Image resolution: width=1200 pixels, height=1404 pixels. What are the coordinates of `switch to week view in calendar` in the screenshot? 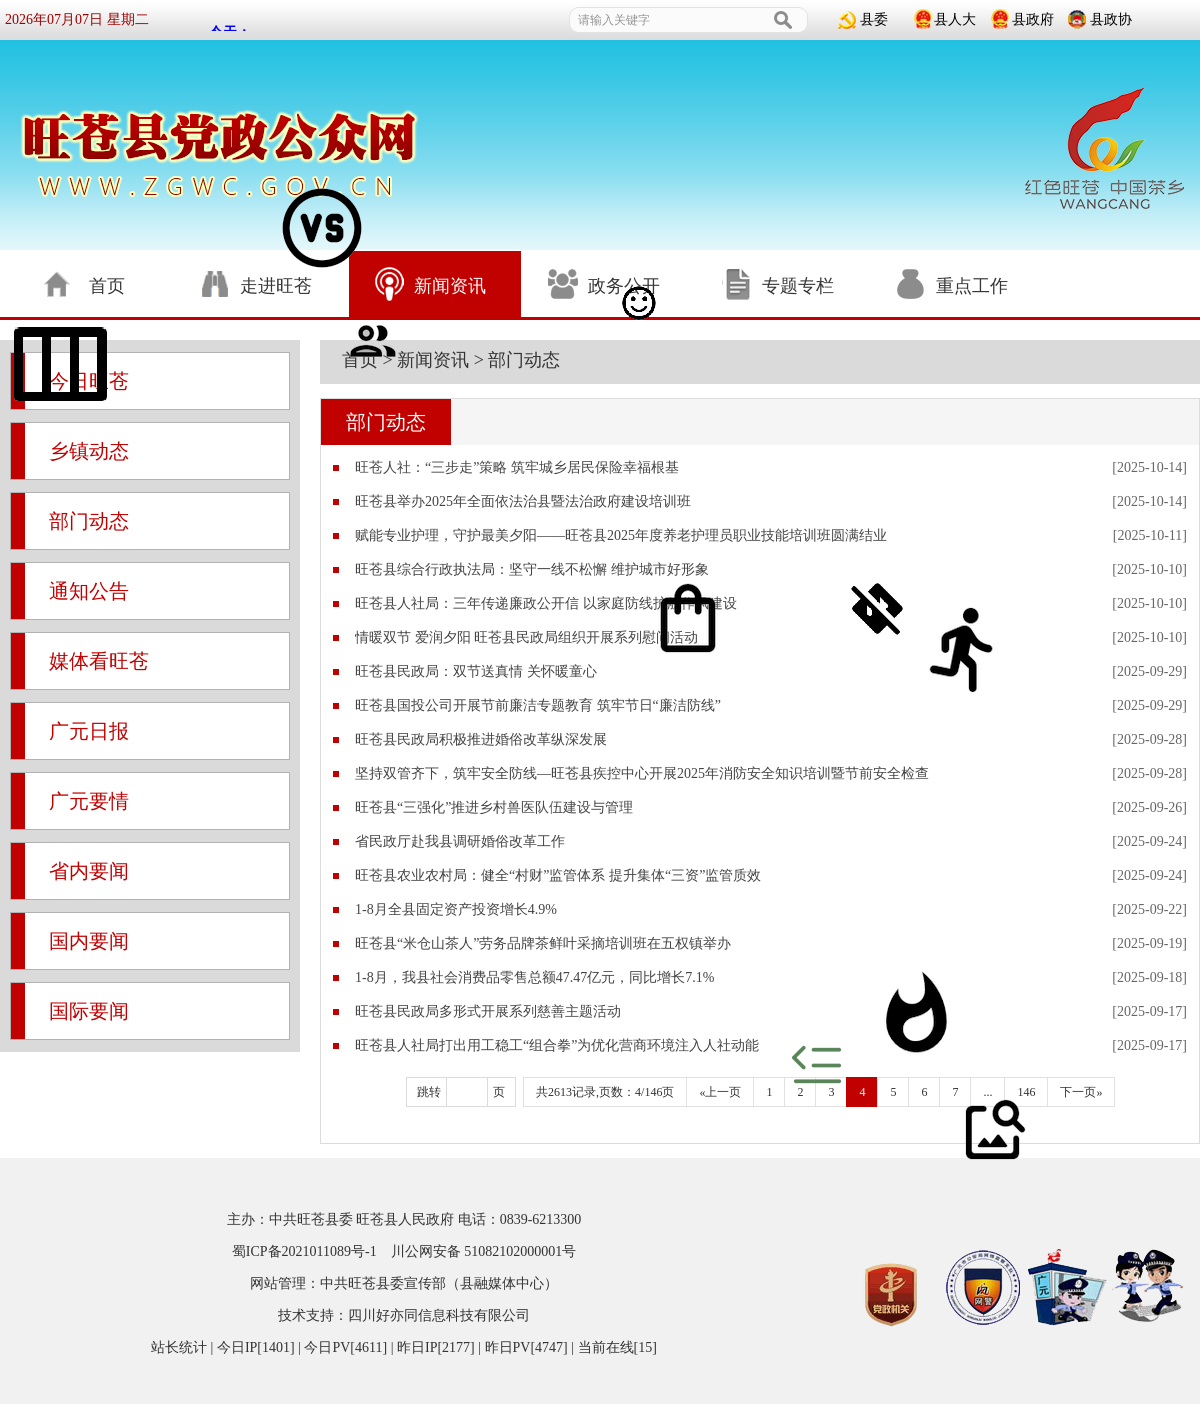 It's located at (60, 364).